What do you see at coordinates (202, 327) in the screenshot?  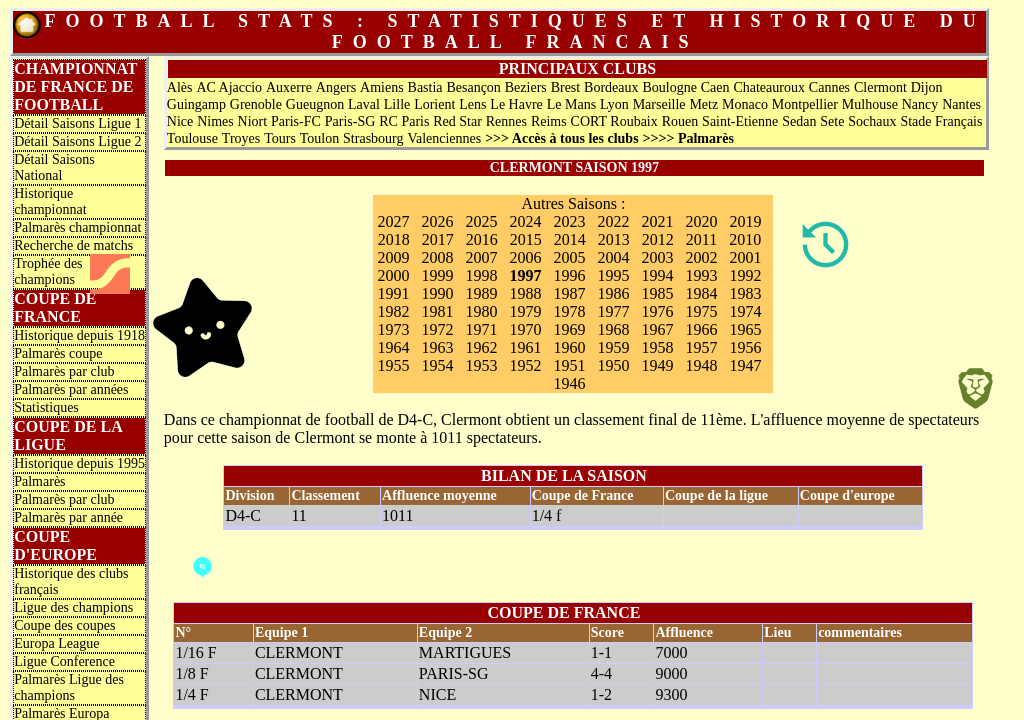 I see `gleam programming language logo` at bounding box center [202, 327].